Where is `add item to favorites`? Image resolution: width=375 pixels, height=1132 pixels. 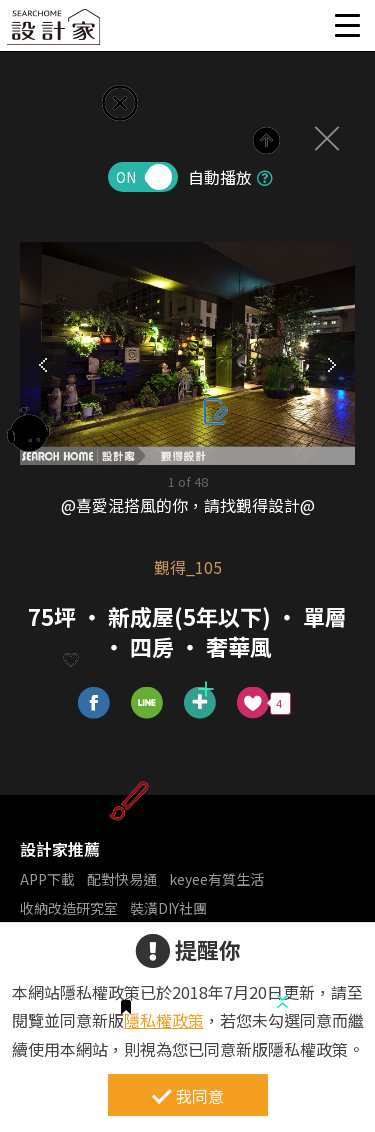
add item to favorites is located at coordinates (71, 660).